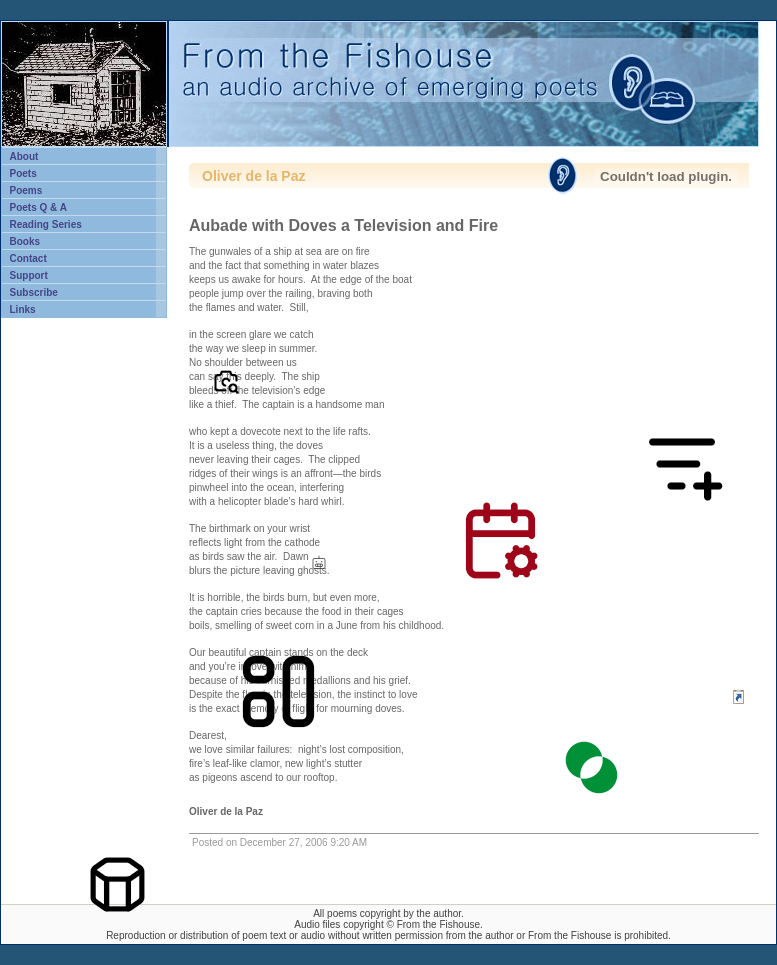 The image size is (777, 965). I want to click on switch to layout view, so click(278, 691).